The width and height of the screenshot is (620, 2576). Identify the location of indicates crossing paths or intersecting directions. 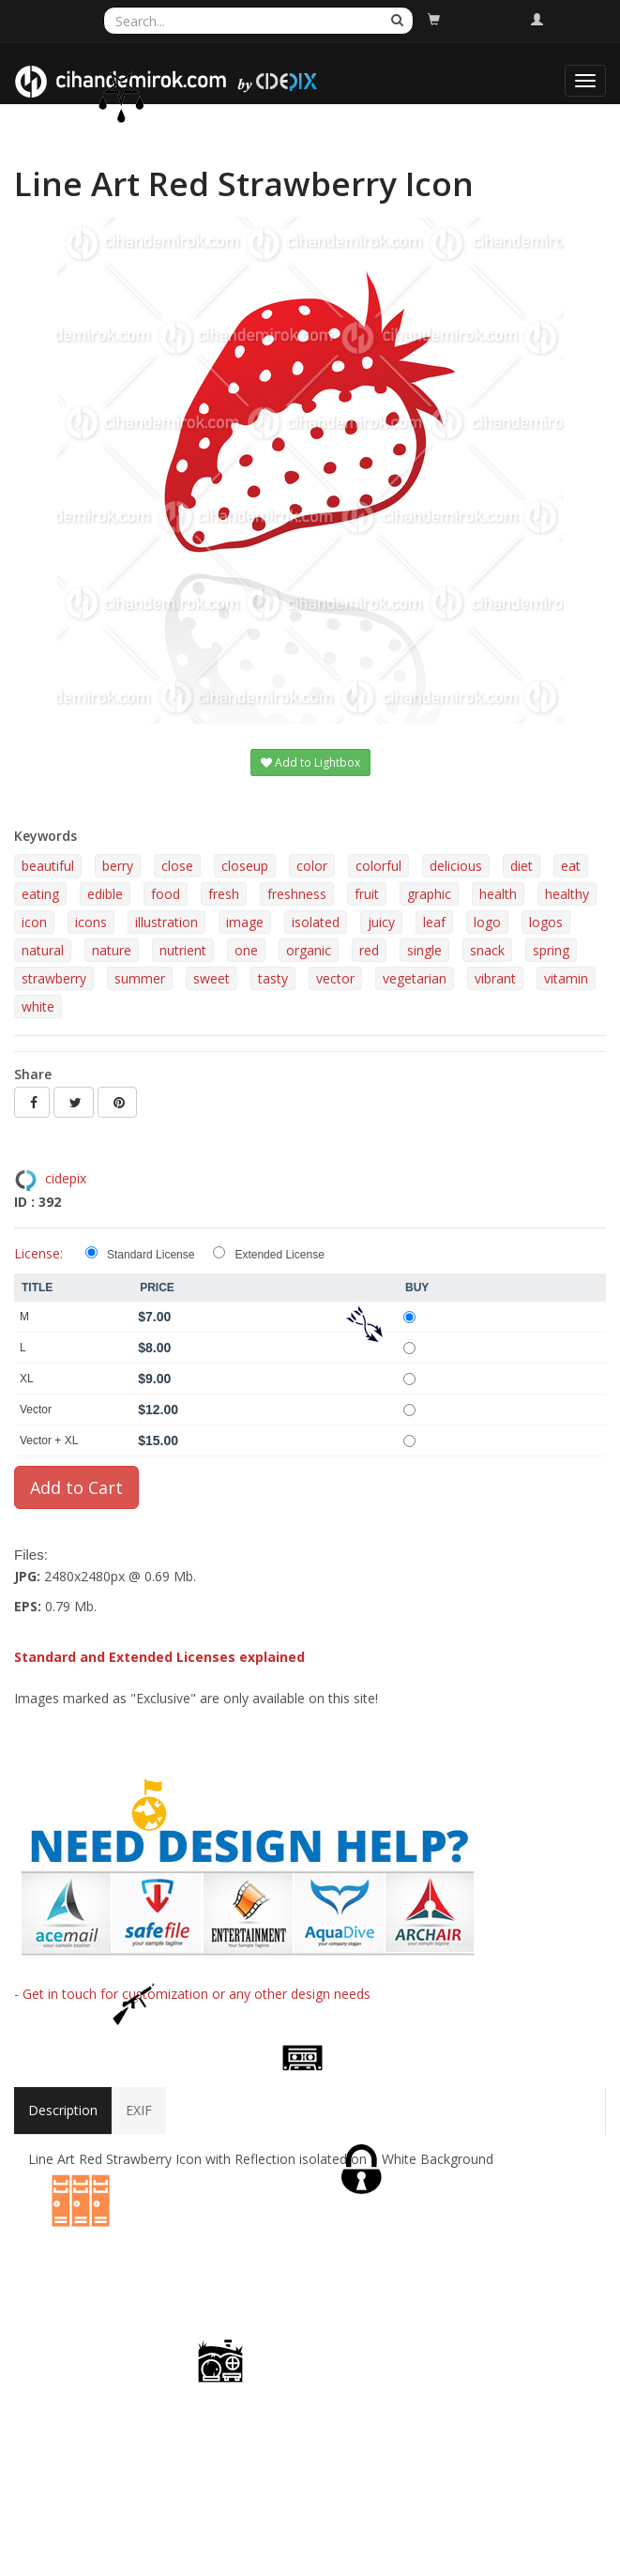
(364, 1324).